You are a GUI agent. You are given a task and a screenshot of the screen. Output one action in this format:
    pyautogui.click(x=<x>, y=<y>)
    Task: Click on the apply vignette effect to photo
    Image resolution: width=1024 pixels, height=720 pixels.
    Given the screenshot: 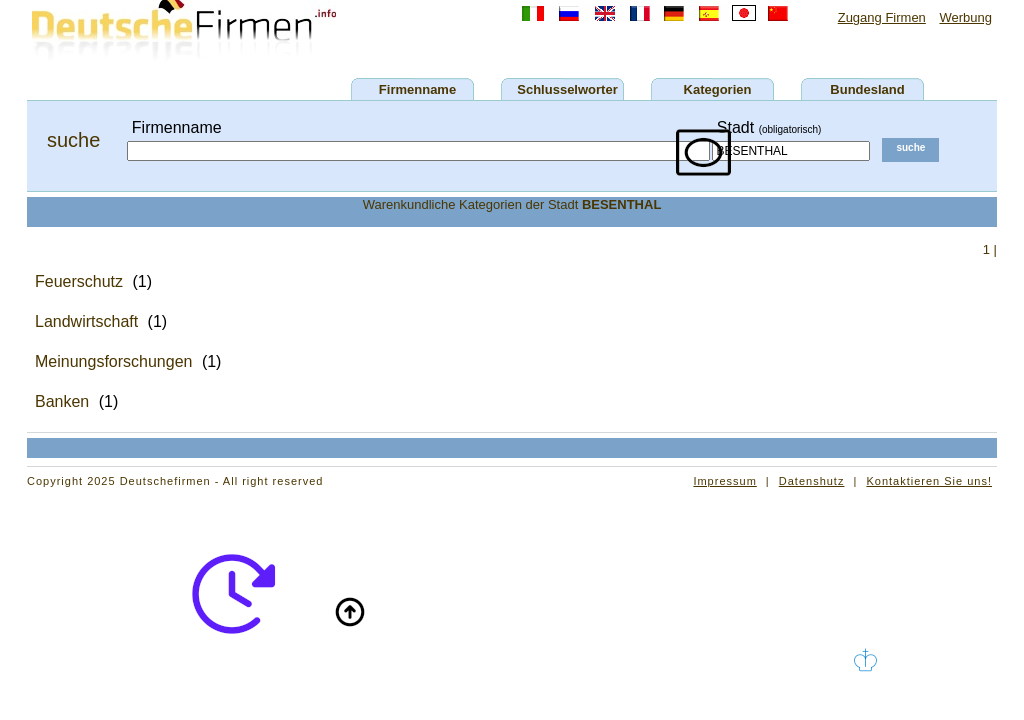 What is the action you would take?
    pyautogui.click(x=703, y=152)
    